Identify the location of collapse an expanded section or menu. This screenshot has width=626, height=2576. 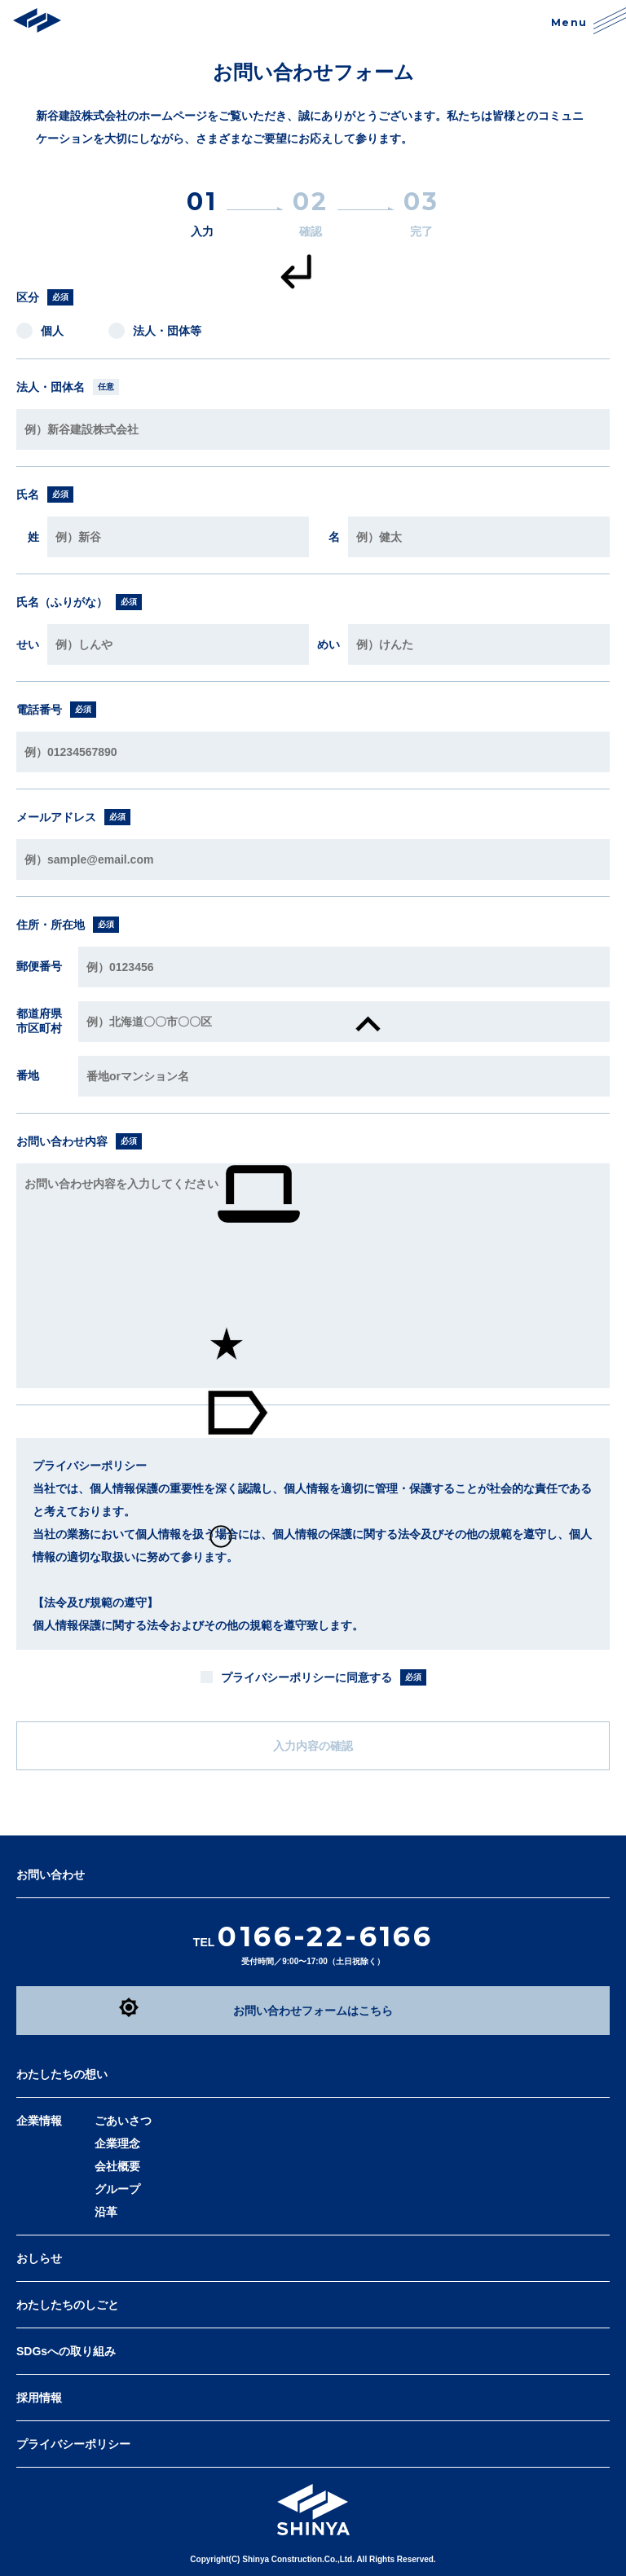
(368, 1024).